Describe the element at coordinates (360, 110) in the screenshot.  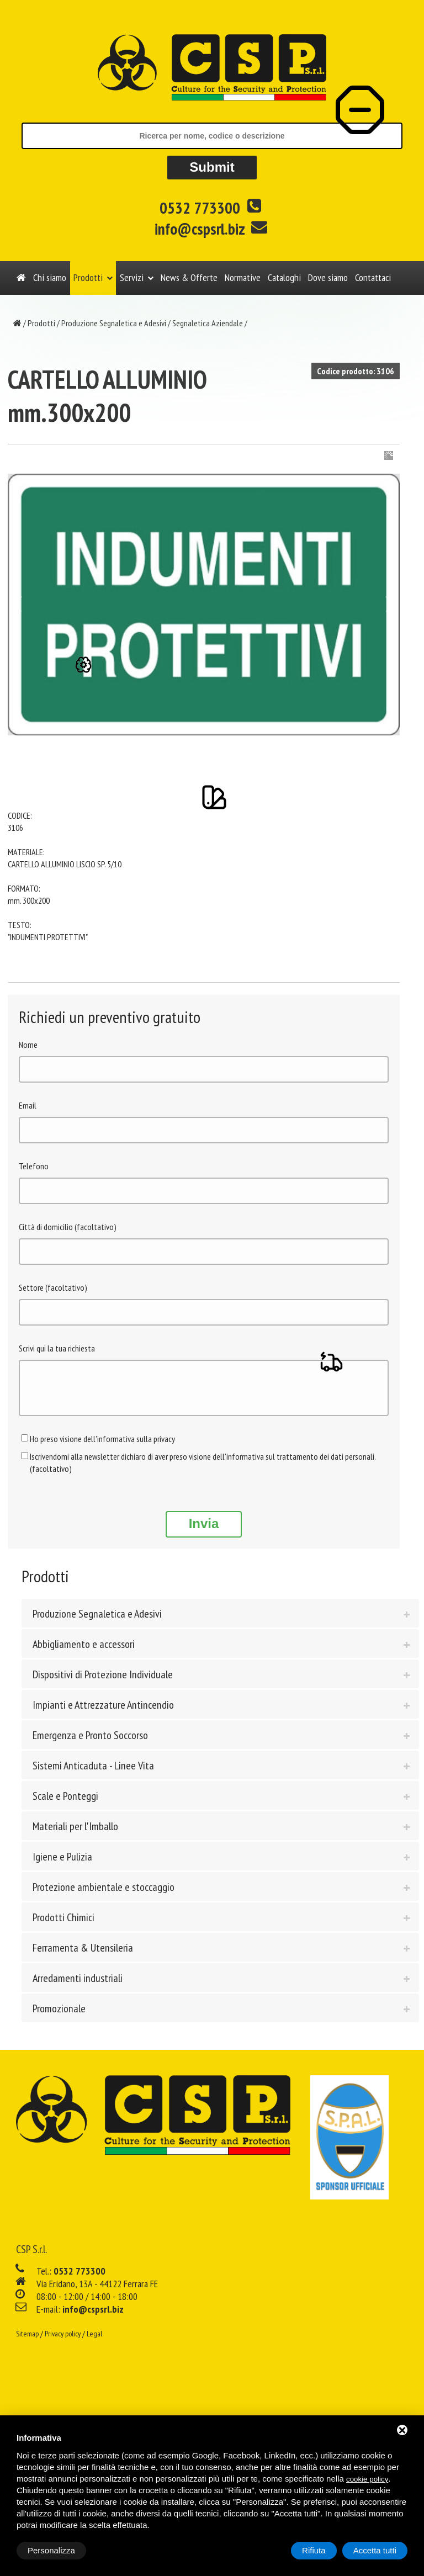
I see `remove or delete an item` at that location.